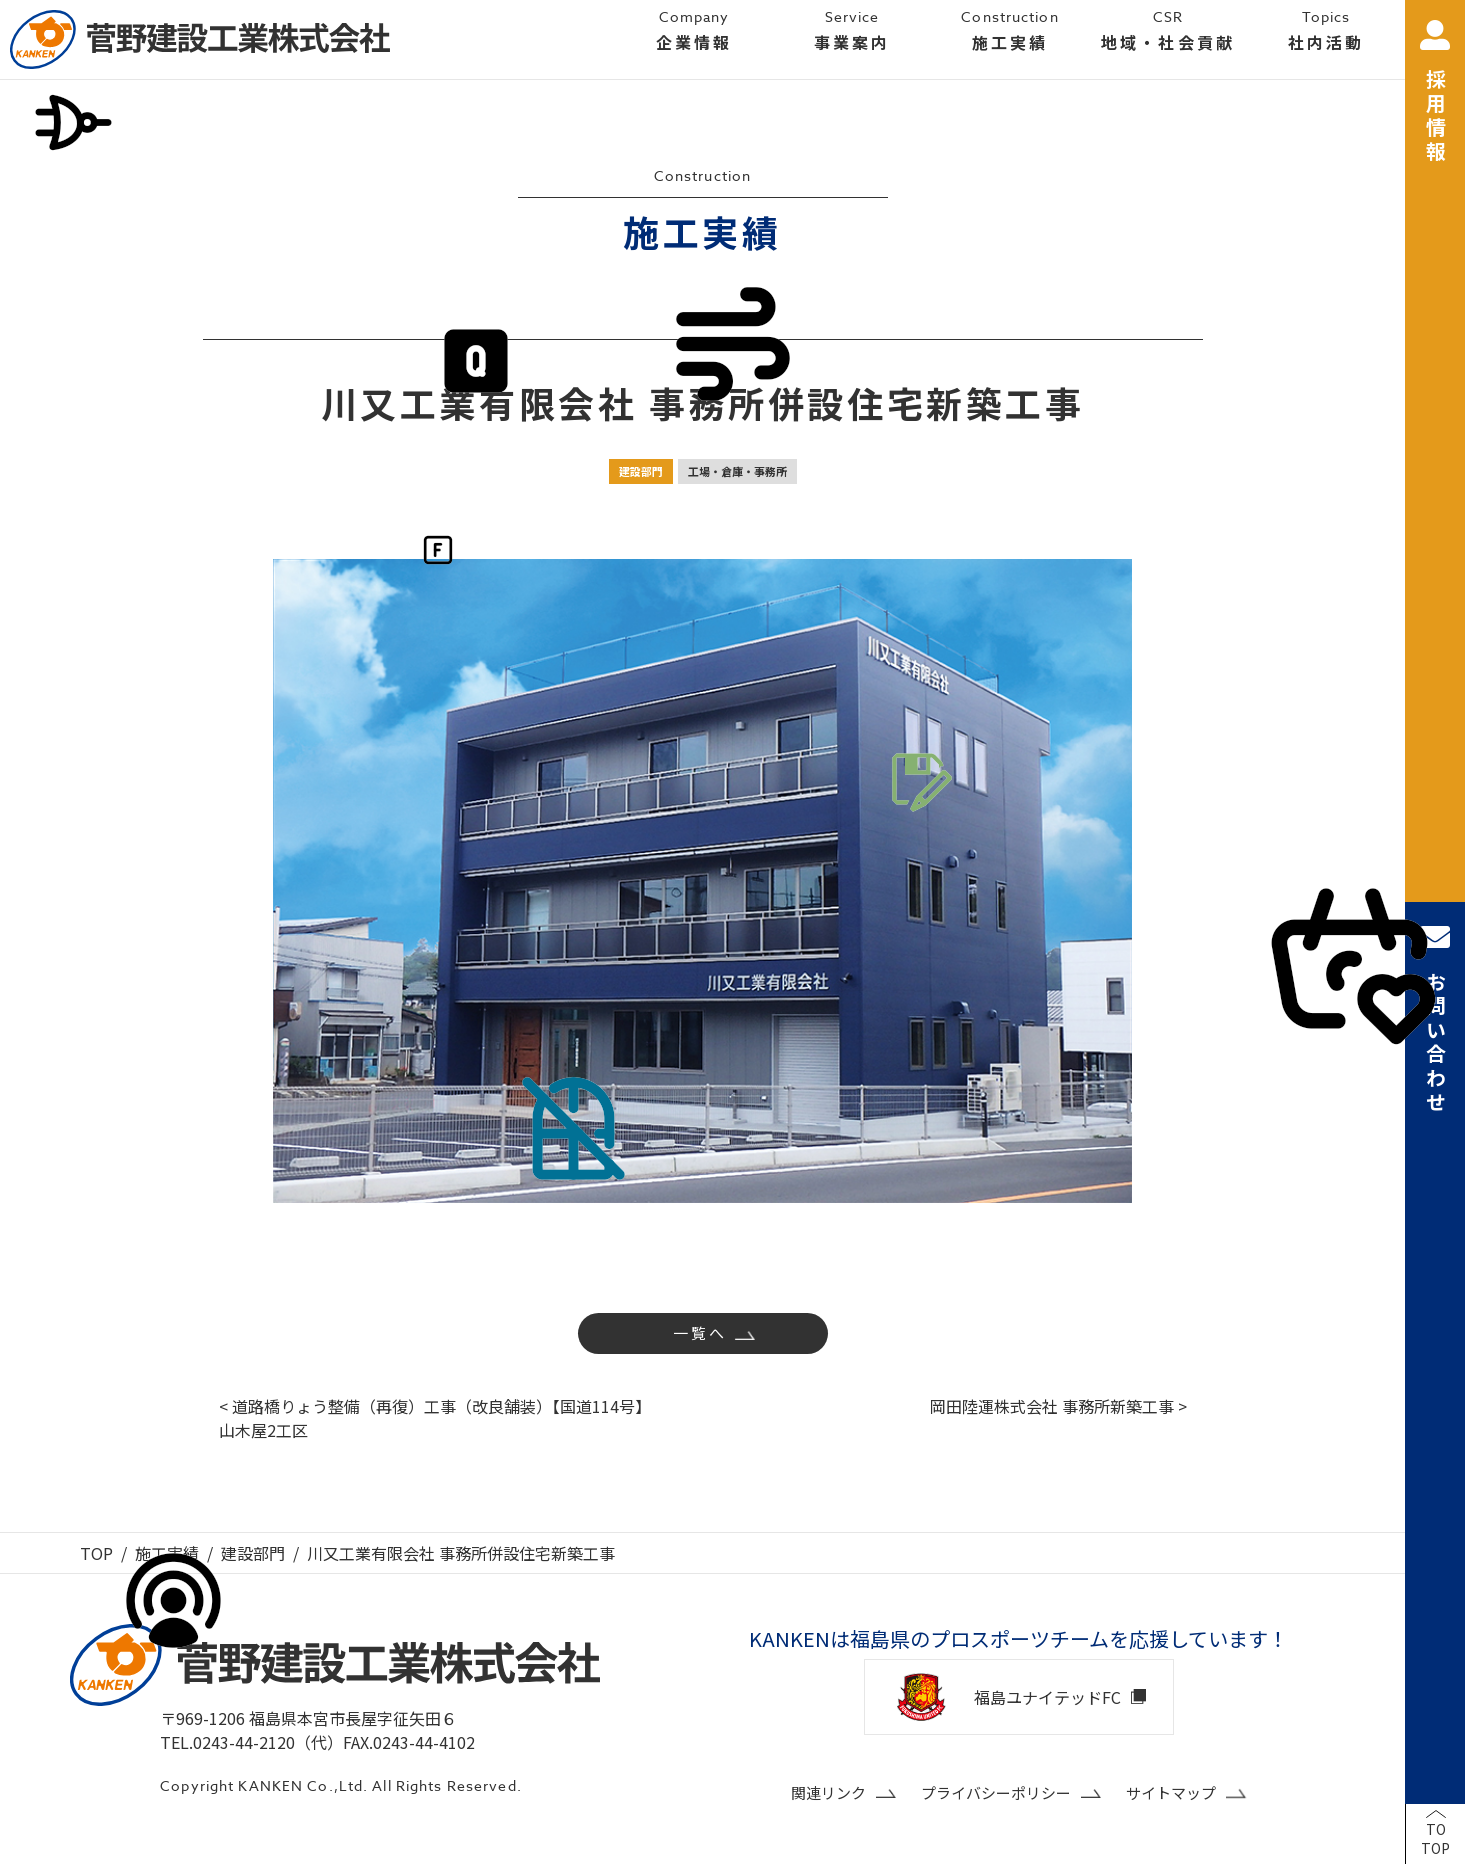 The height and width of the screenshot is (1864, 1465). I want to click on join a stage channel for live audio broadcasts, so click(173, 1600).